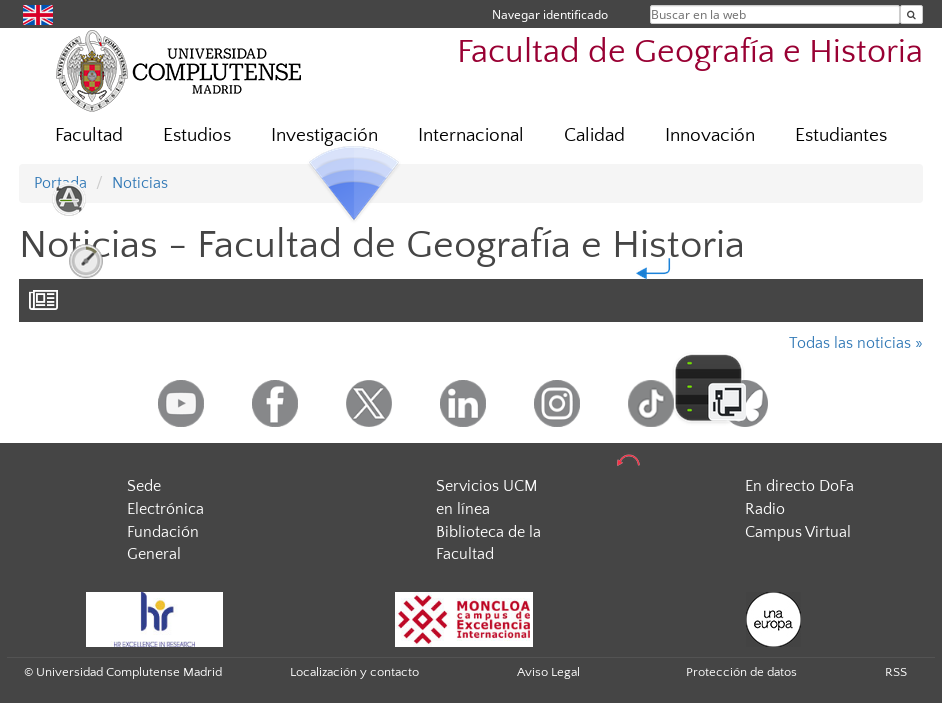  I want to click on open sysprof system profiler, so click(86, 261).